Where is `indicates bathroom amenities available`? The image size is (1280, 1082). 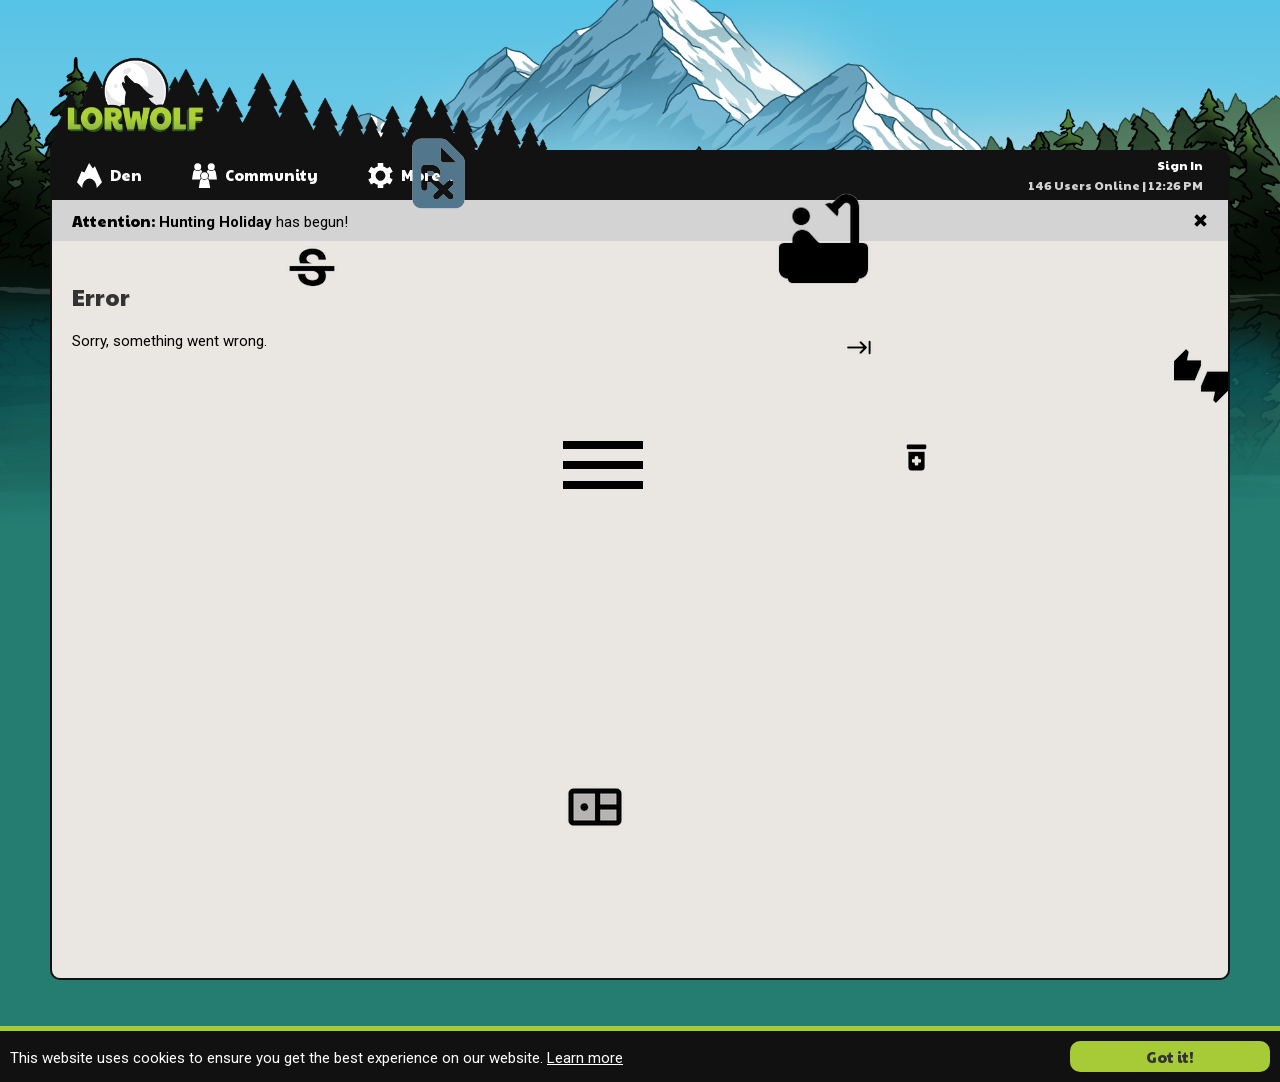
indicates bathroom amenities available is located at coordinates (823, 238).